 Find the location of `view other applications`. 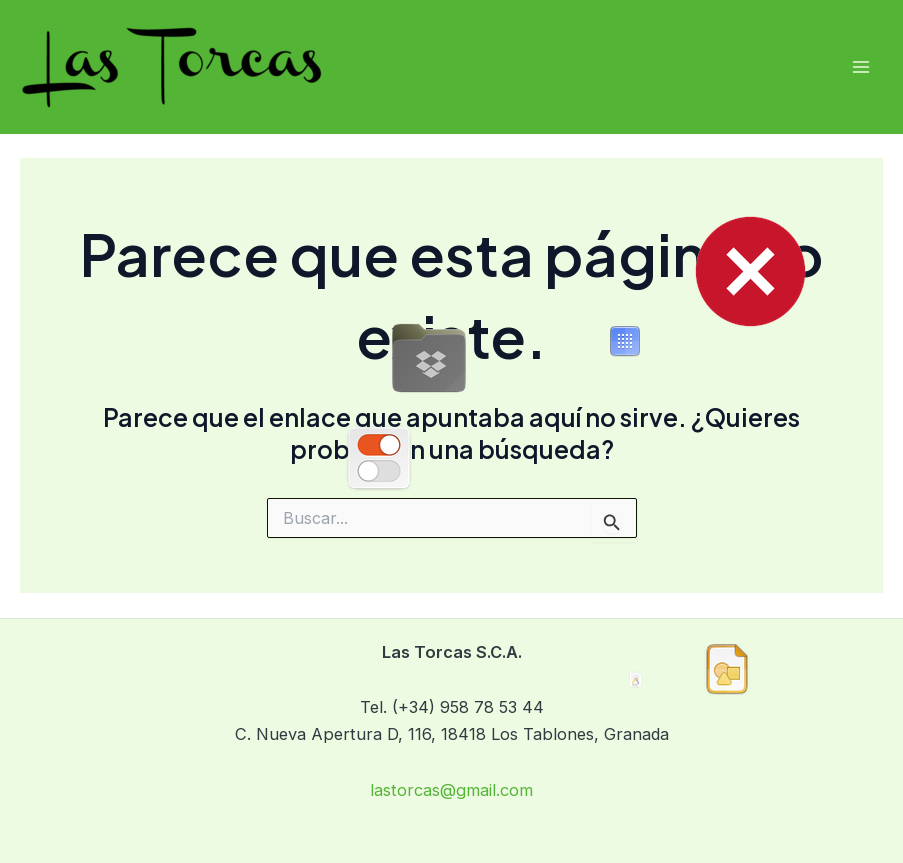

view other applications is located at coordinates (625, 341).